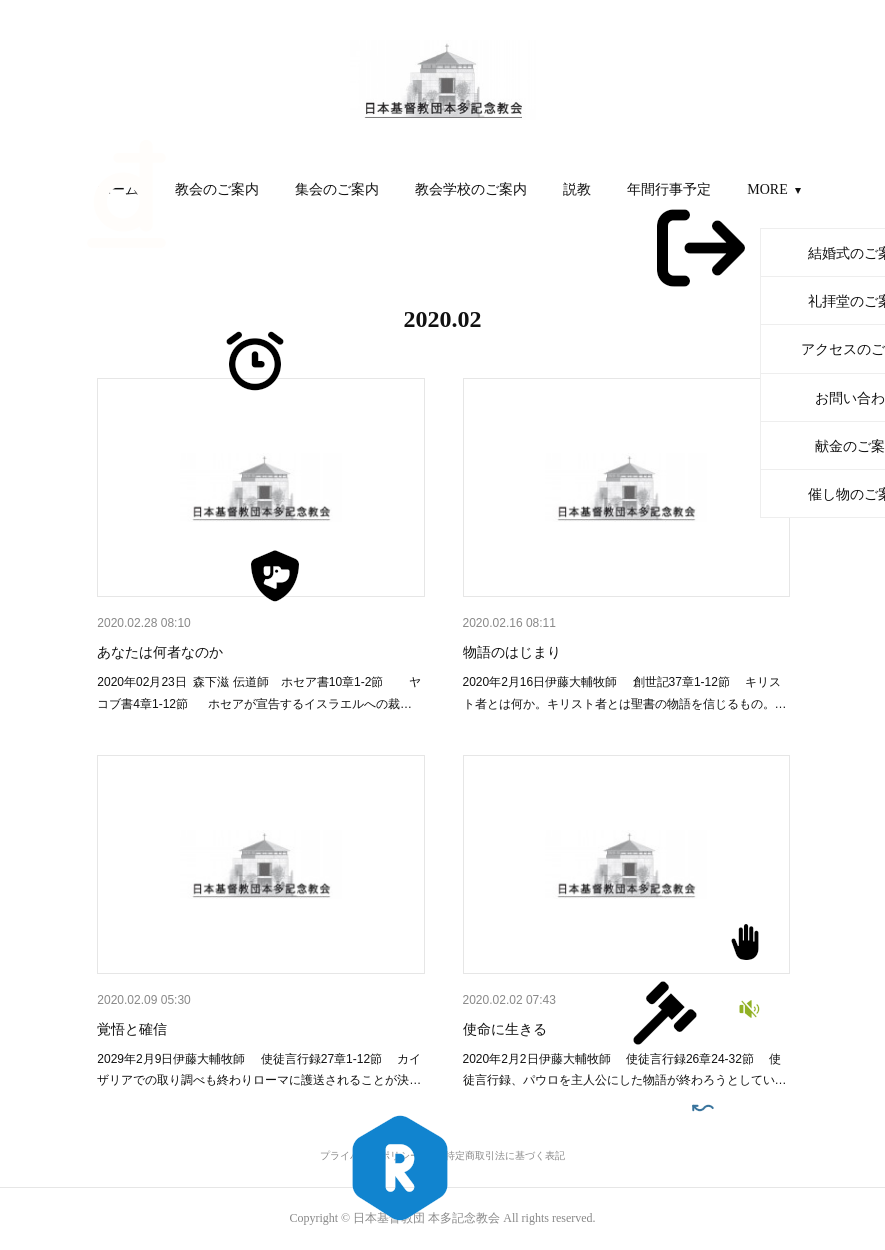  I want to click on access legal or court-related information, so click(663, 1015).